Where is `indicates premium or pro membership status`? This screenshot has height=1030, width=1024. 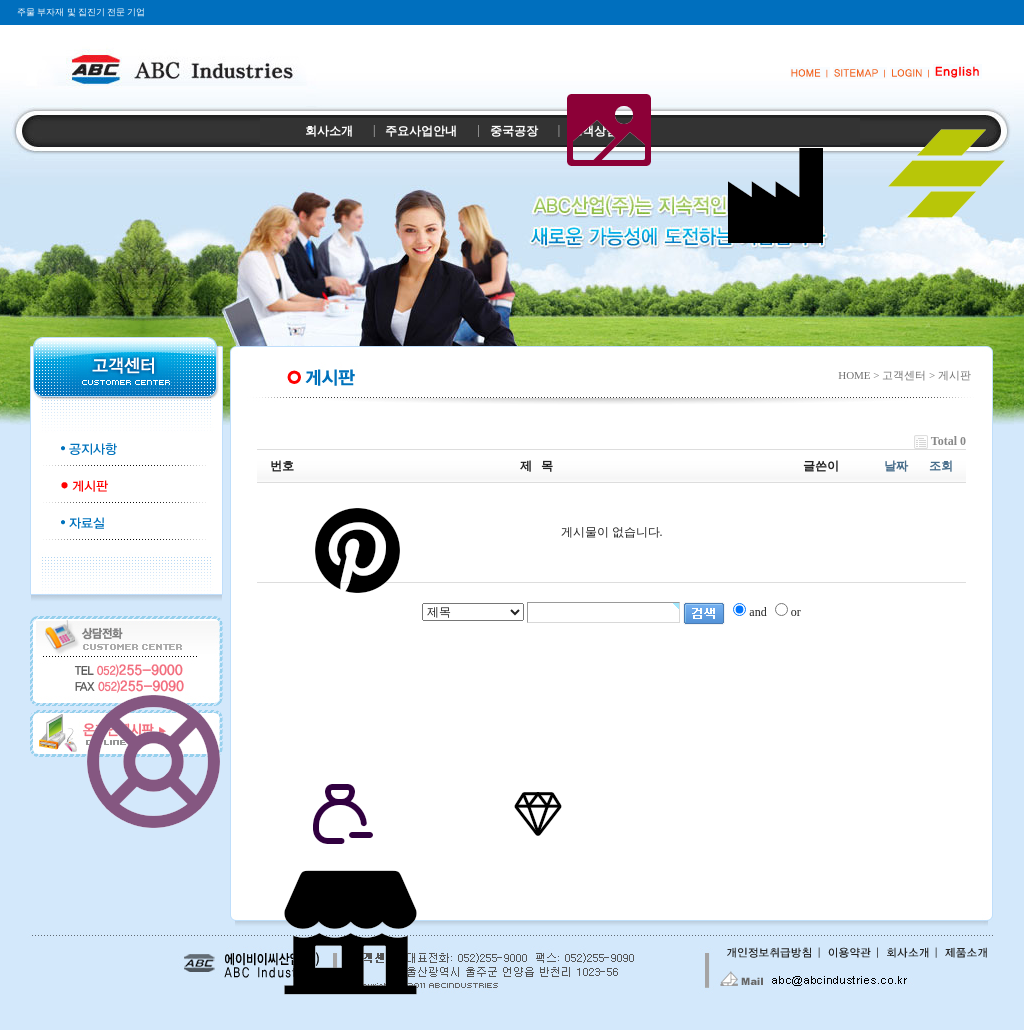
indicates premium or pro membership status is located at coordinates (538, 814).